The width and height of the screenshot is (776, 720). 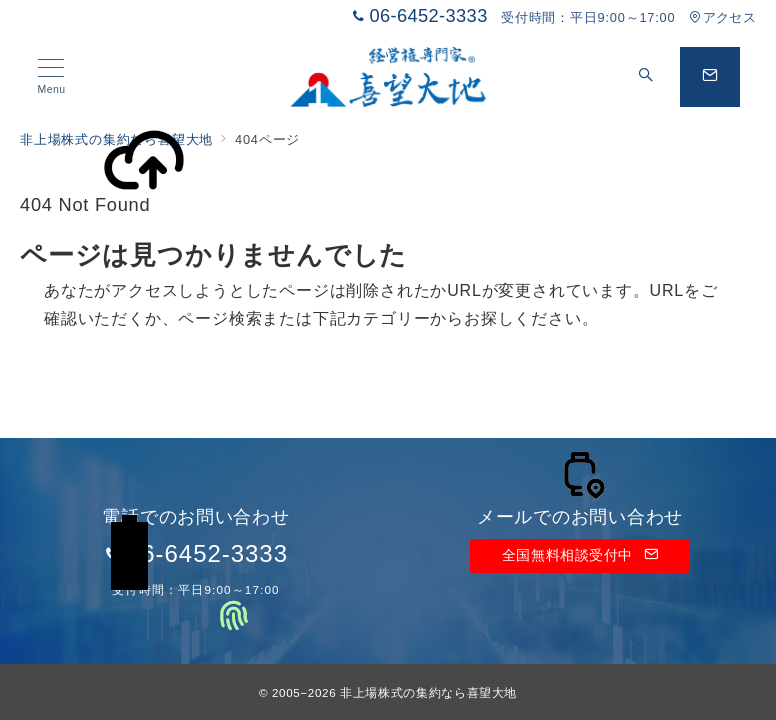 What do you see at coordinates (580, 474) in the screenshot?
I see `view smartwatch location` at bounding box center [580, 474].